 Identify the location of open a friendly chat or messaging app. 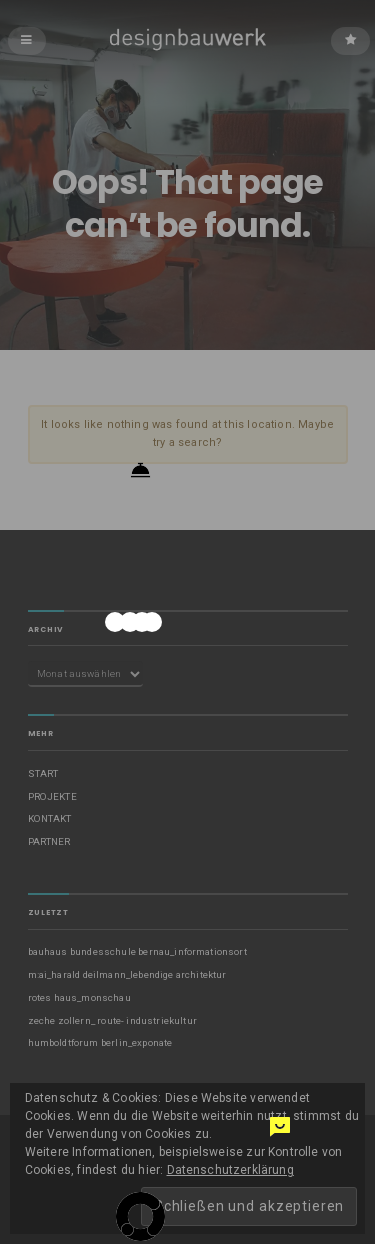
(280, 1126).